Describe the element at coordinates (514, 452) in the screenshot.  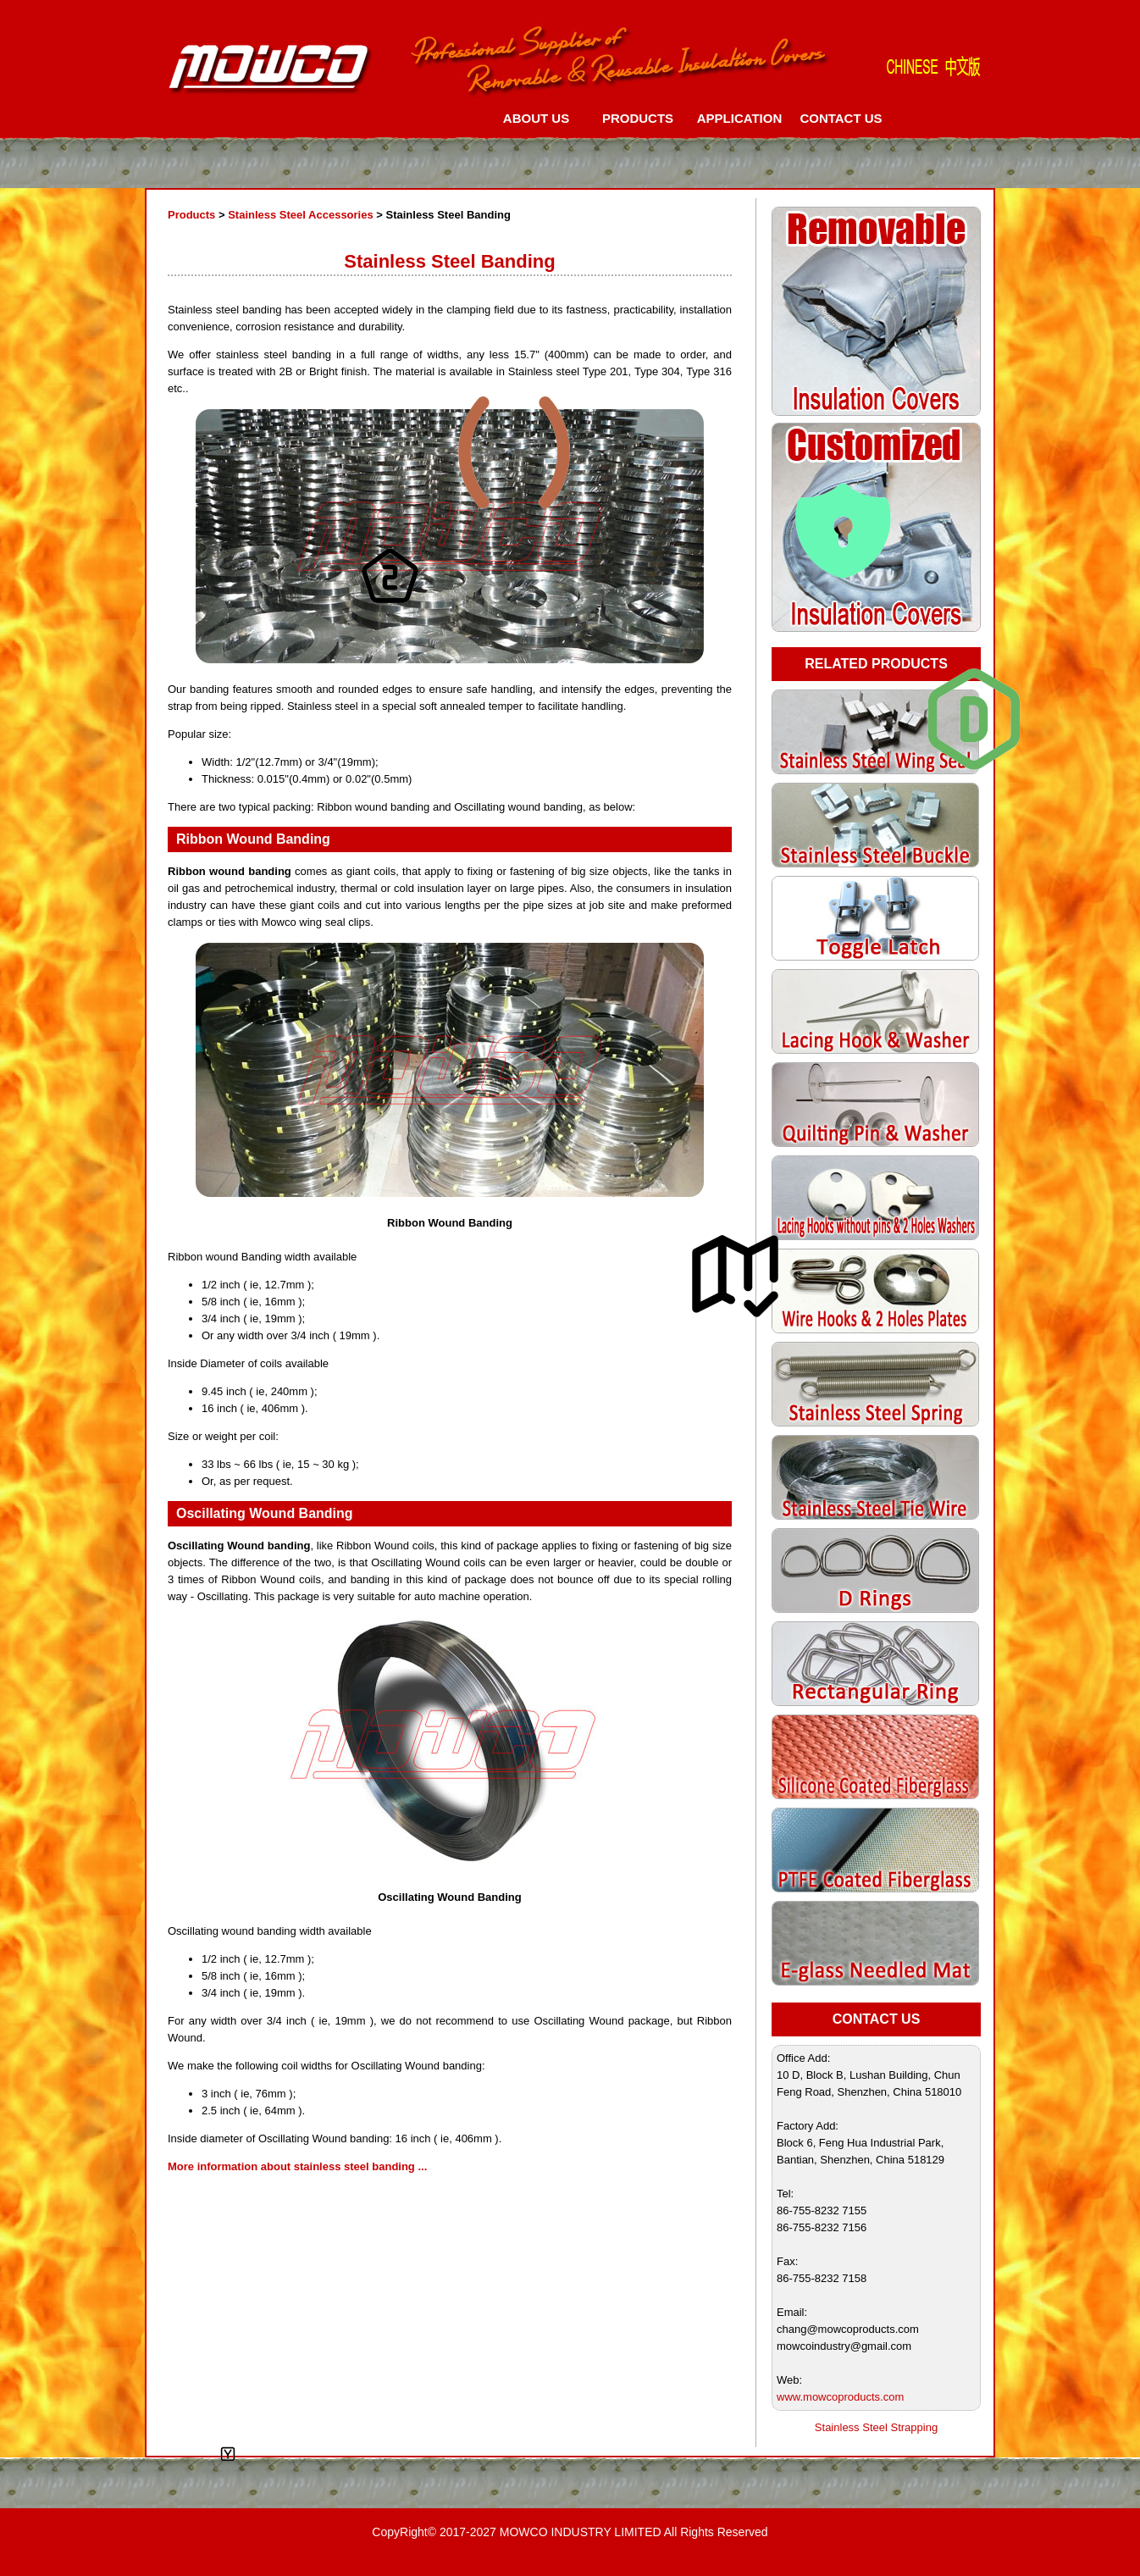
I see `insert parentheses in text editor` at that location.